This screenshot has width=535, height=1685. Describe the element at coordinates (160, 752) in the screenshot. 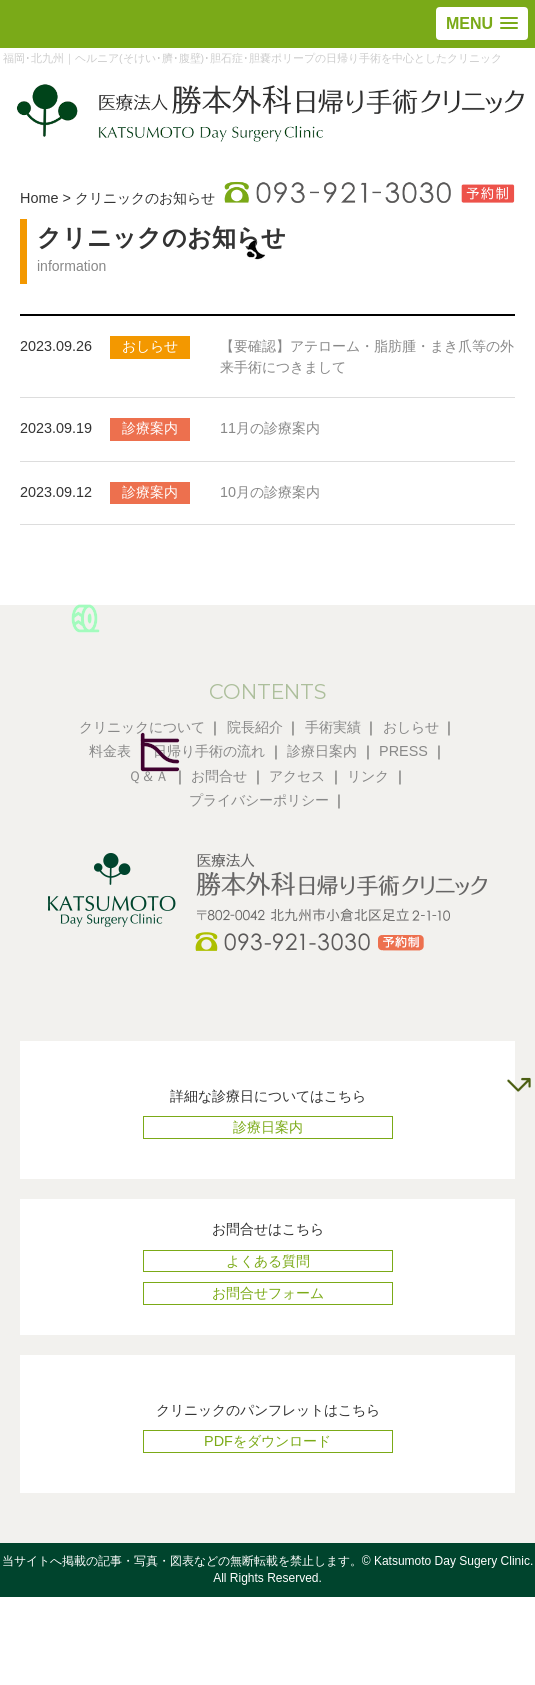

I see `view sankey diagram or flow chart` at that location.